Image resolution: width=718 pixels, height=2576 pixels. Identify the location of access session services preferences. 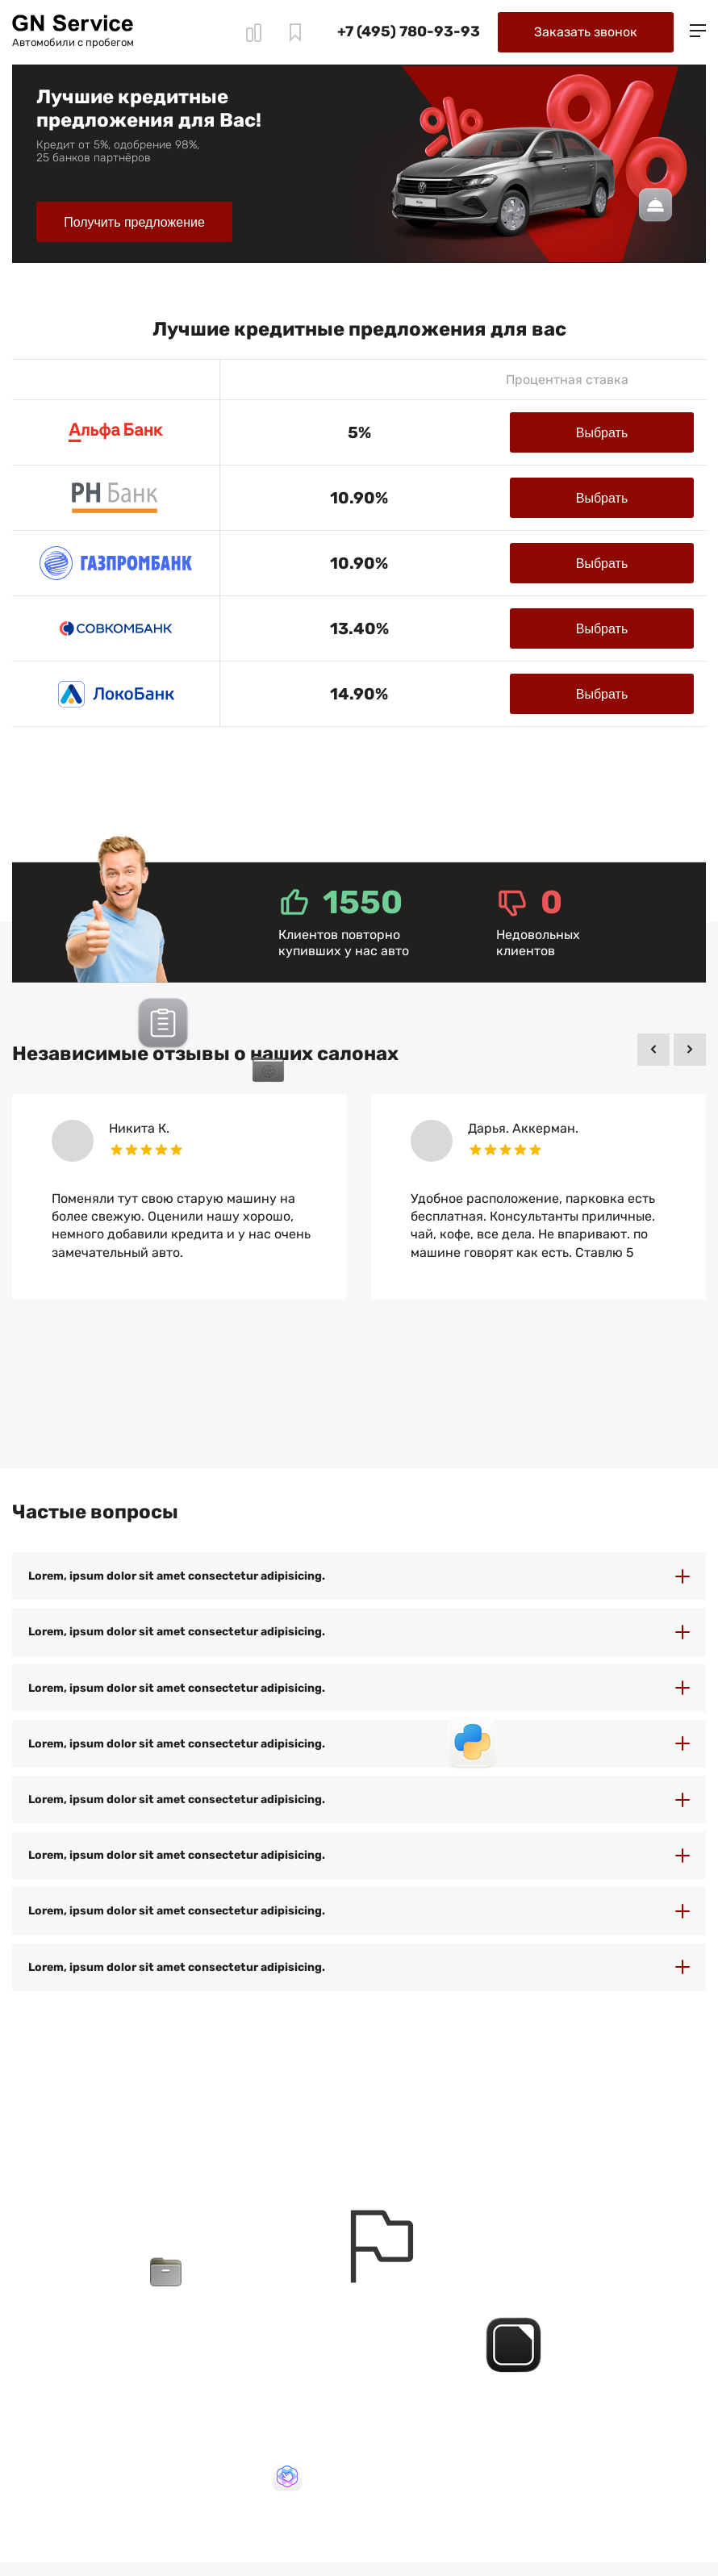
(655, 205).